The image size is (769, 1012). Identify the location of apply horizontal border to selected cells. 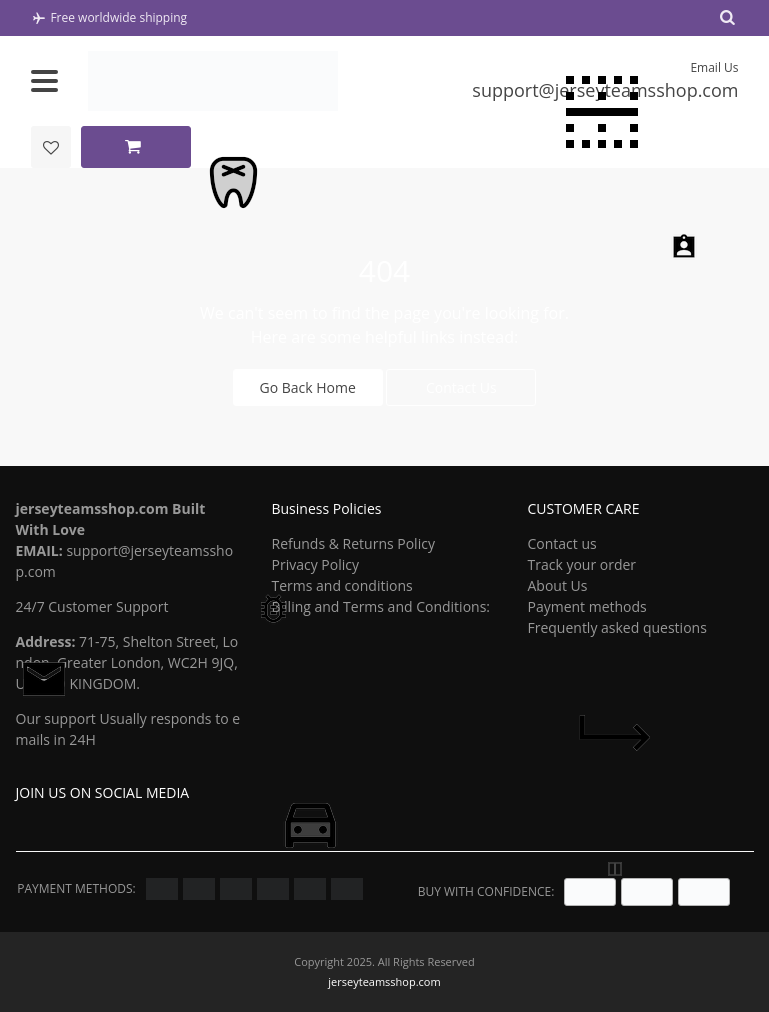
(602, 112).